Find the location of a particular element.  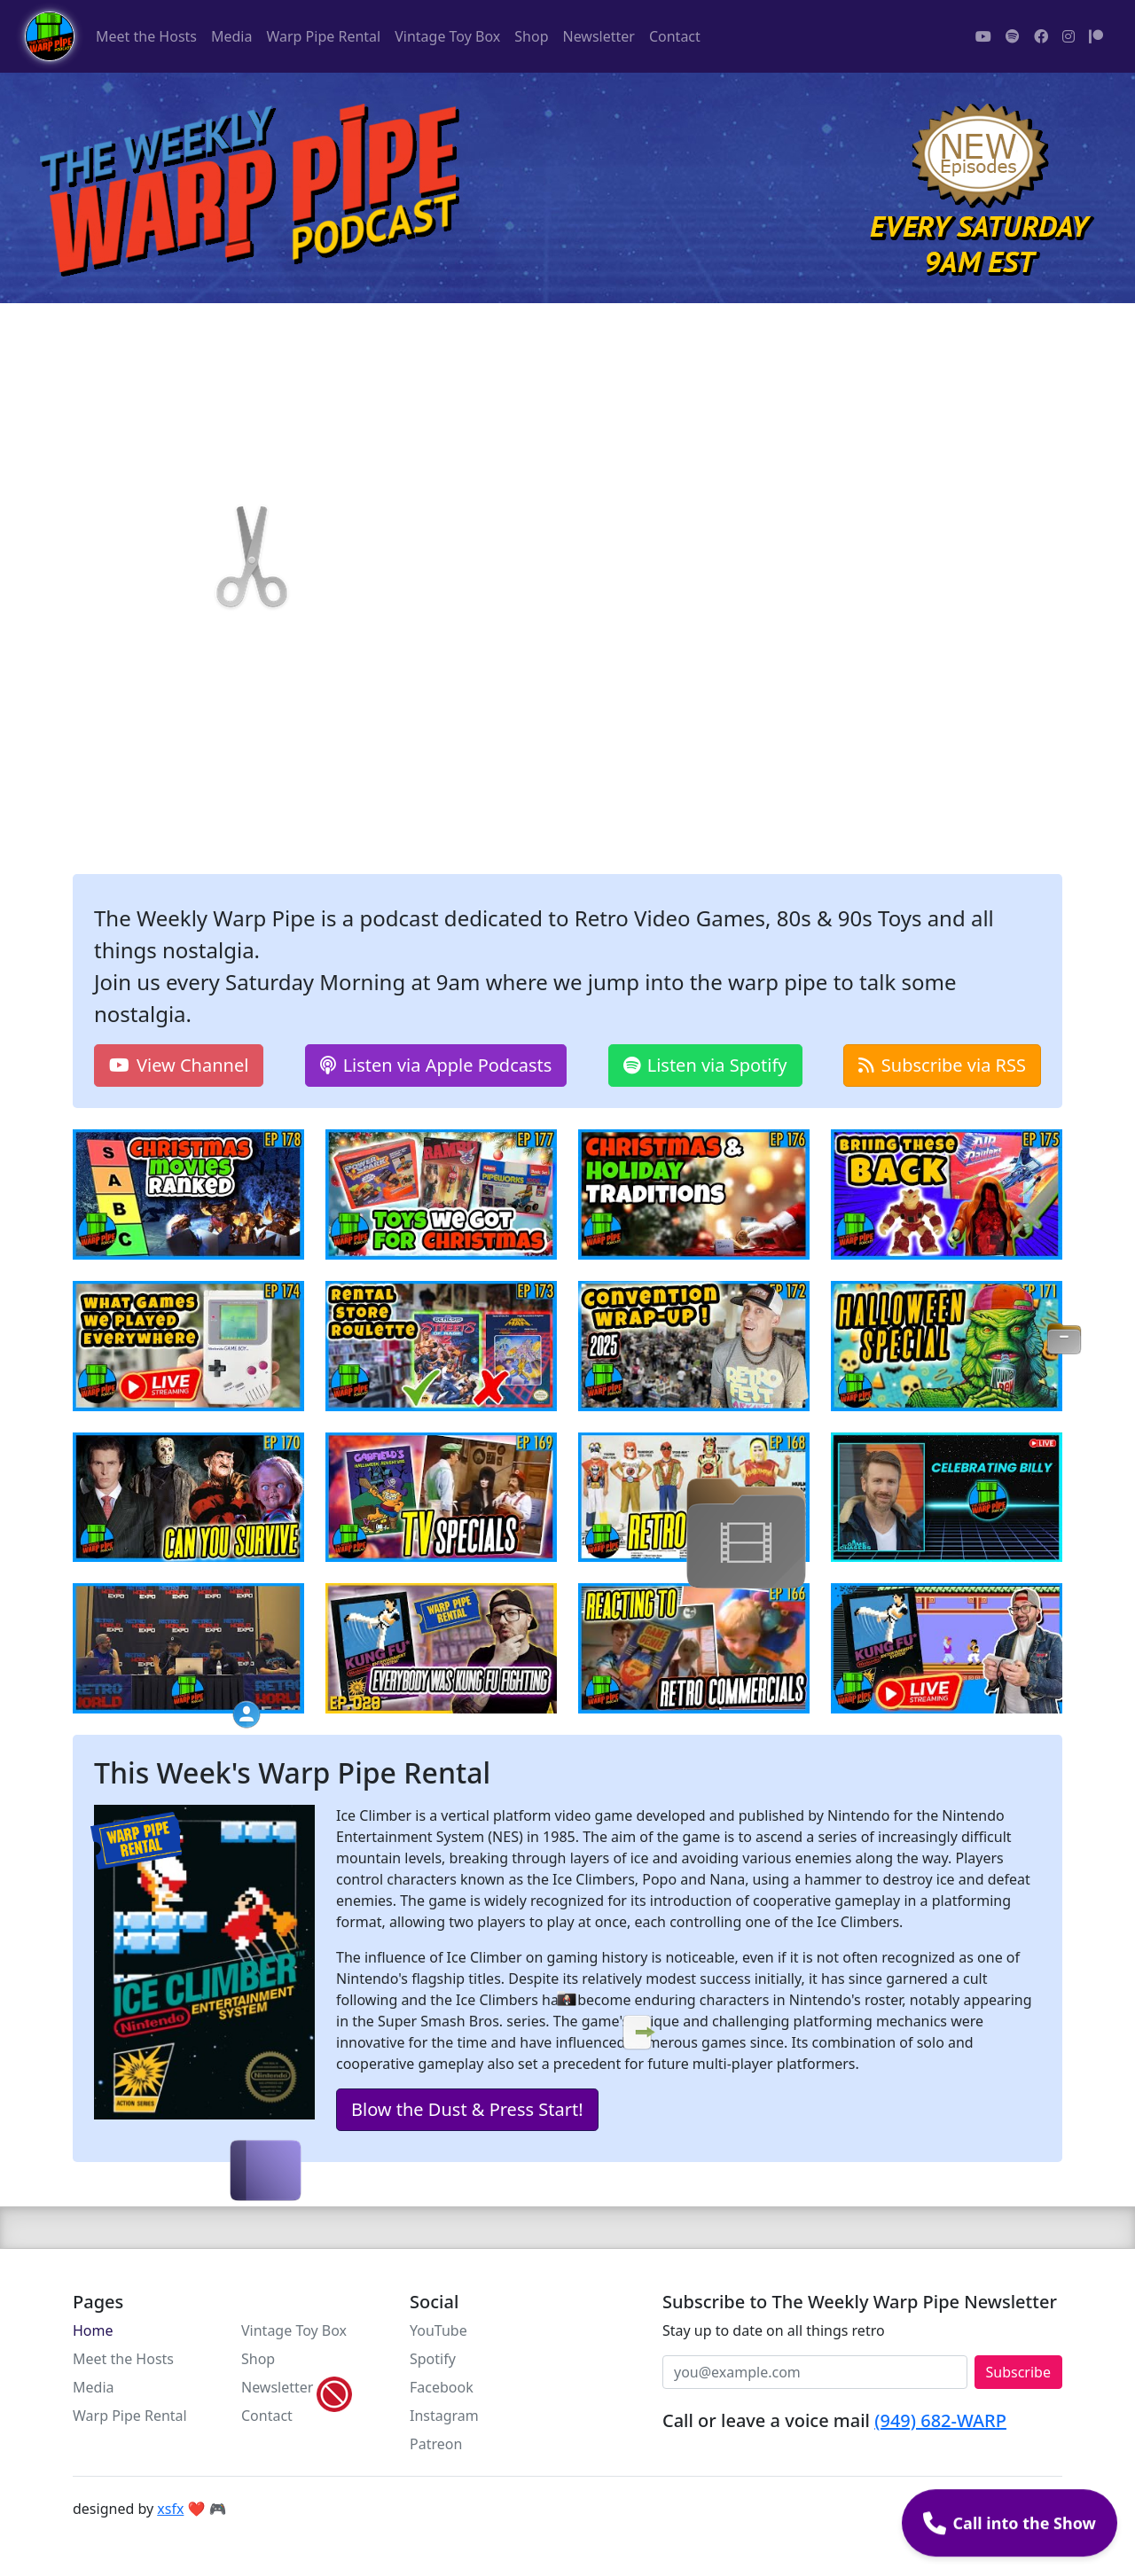

view user profile information is located at coordinates (247, 1714).